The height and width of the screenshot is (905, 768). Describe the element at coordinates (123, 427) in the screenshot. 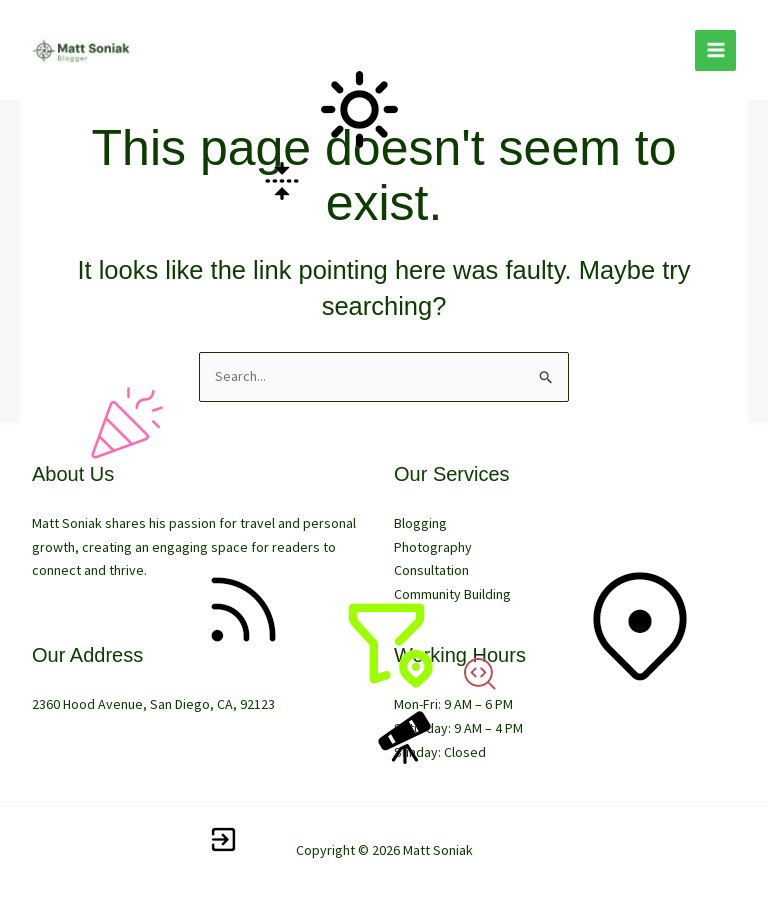

I see `celebration or success notification` at that location.